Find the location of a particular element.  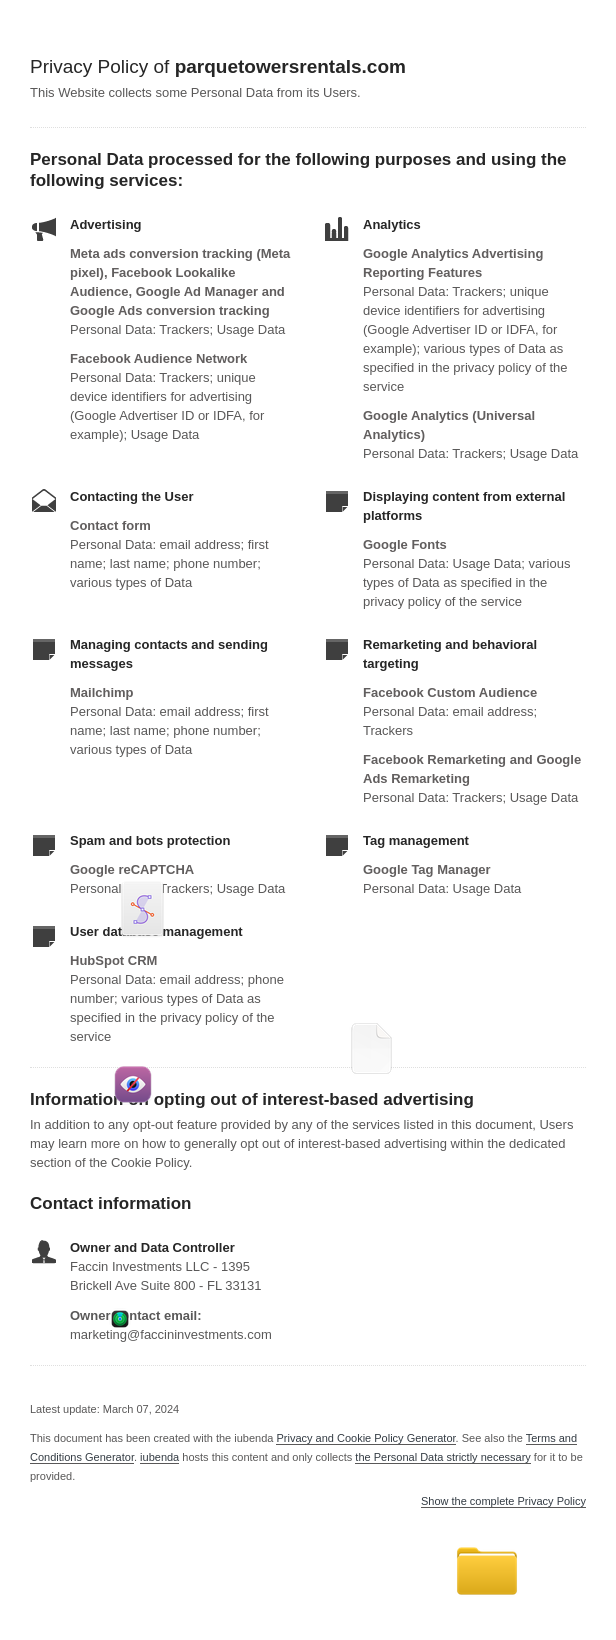

preview a text file before opening is located at coordinates (371, 1048).